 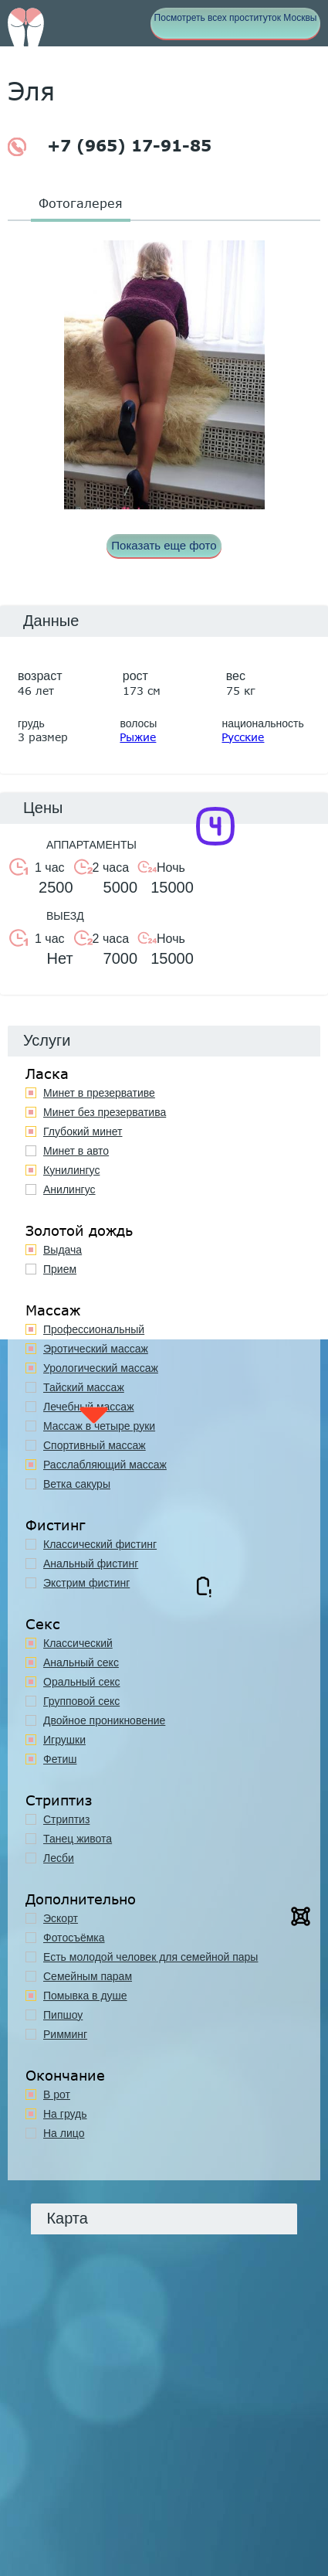 I want to click on expand a dropdown menu, so click(x=93, y=1413).